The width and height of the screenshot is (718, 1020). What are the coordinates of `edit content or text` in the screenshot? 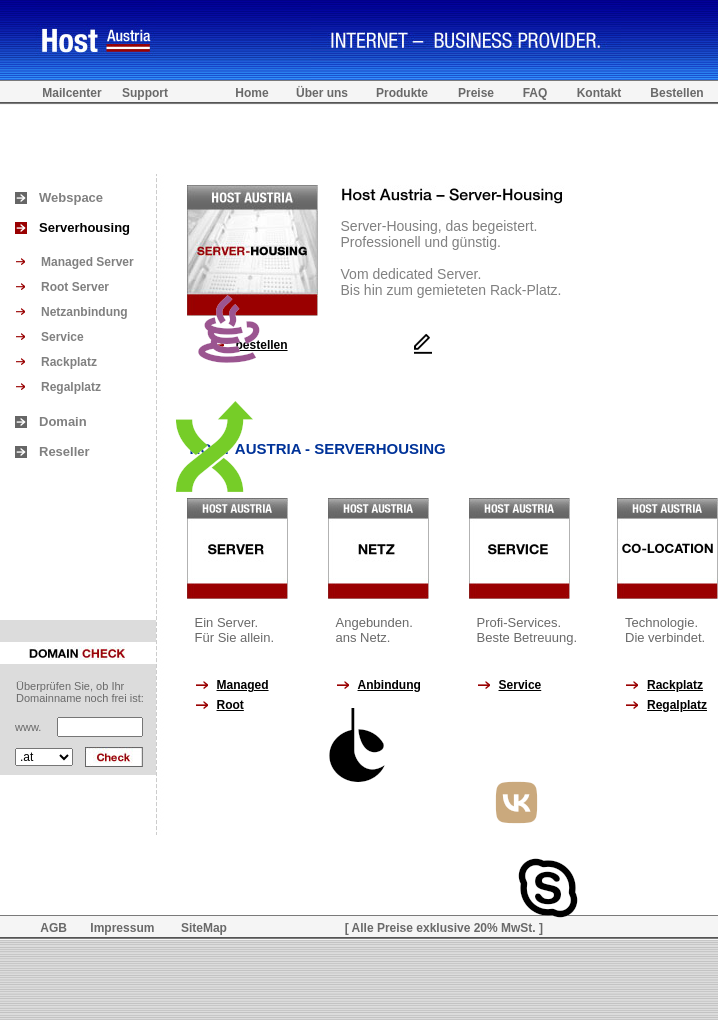 It's located at (423, 344).